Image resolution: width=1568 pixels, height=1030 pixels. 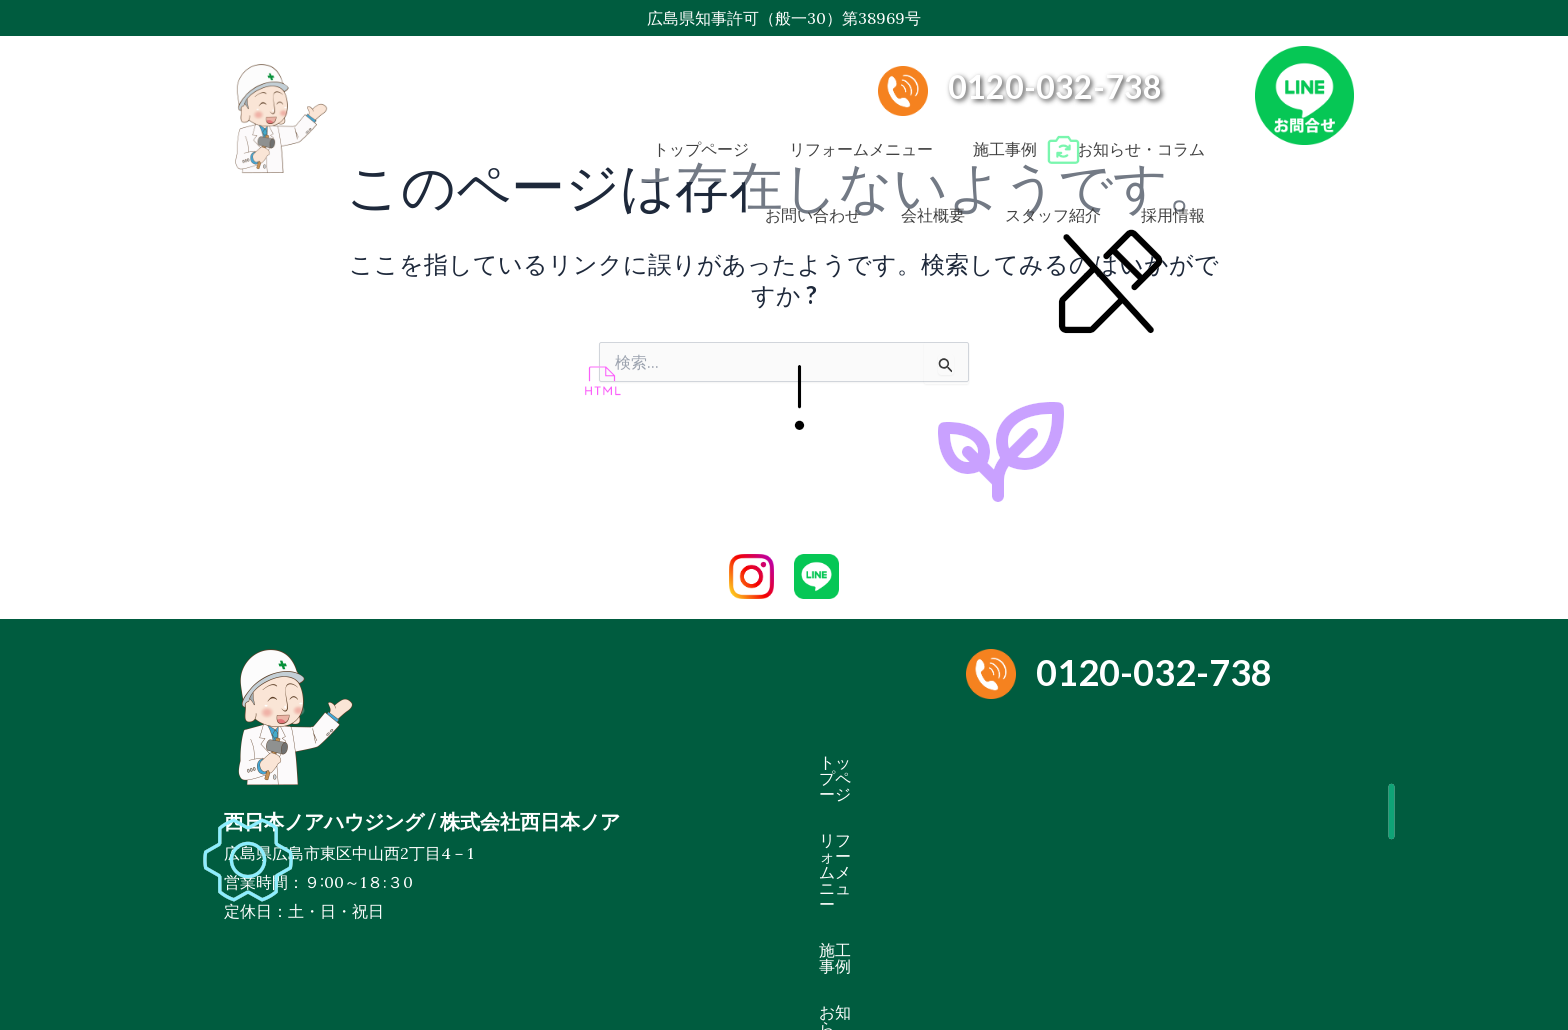 I want to click on access settings or preferences, so click(x=248, y=860).